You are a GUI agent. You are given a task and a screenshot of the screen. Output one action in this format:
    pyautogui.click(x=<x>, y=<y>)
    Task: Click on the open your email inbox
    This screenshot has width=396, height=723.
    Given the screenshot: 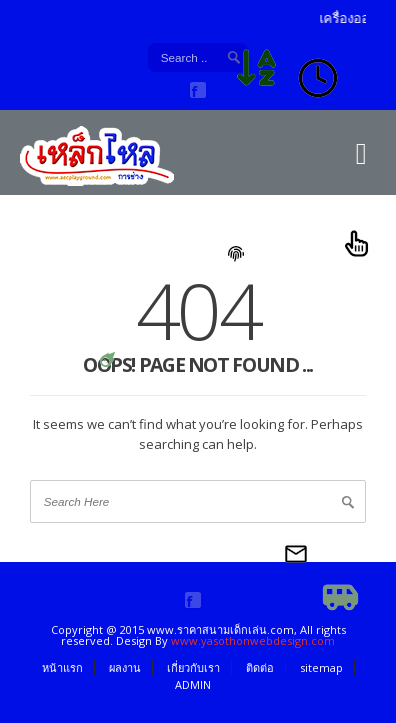 What is the action you would take?
    pyautogui.click(x=296, y=554)
    